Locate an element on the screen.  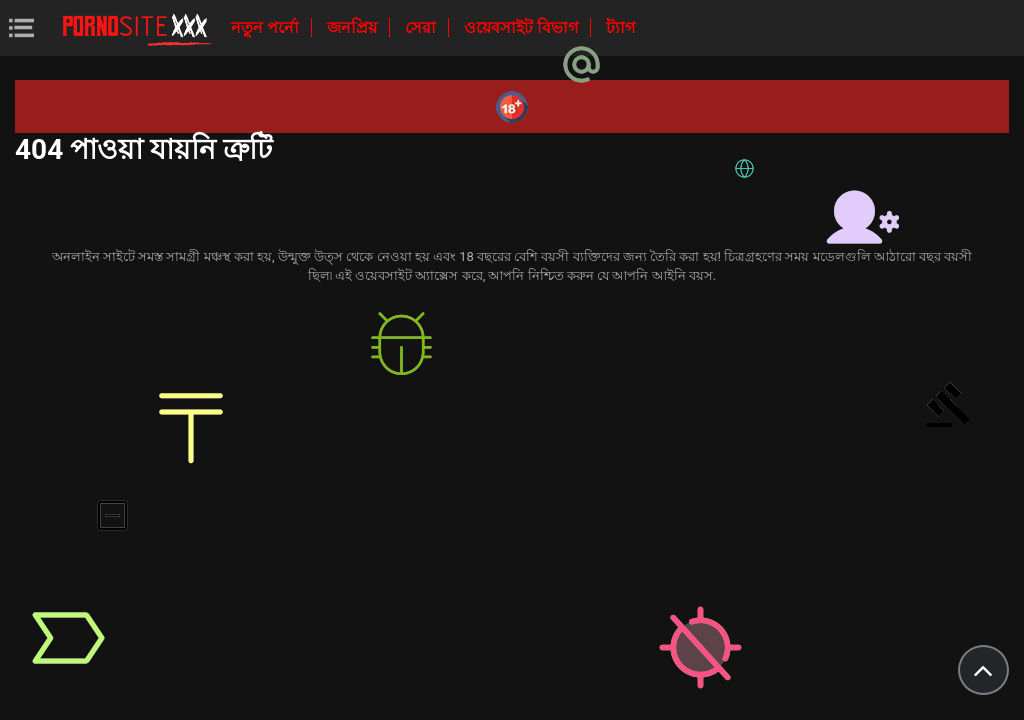
access user settings or preferences is located at coordinates (860, 219).